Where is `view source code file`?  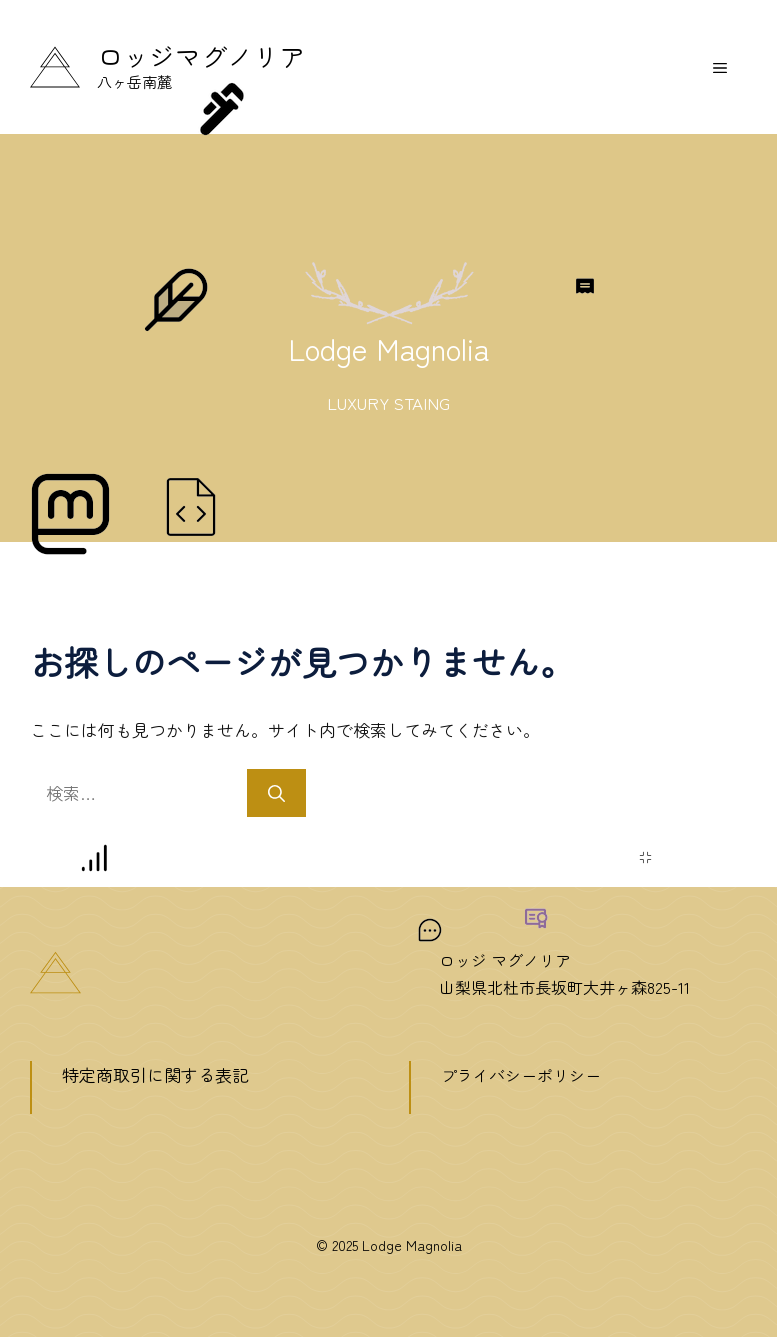
view source code file is located at coordinates (191, 507).